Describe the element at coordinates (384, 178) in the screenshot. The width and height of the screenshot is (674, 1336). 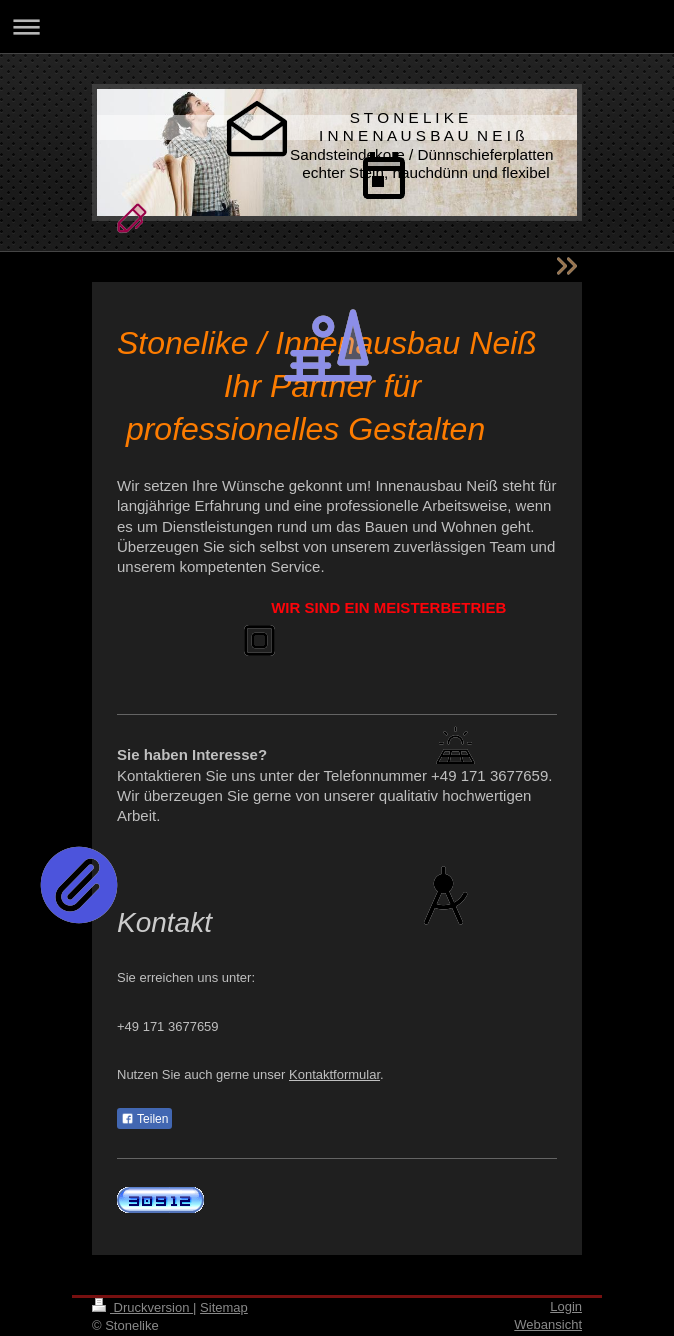
I see `view today's date or events` at that location.